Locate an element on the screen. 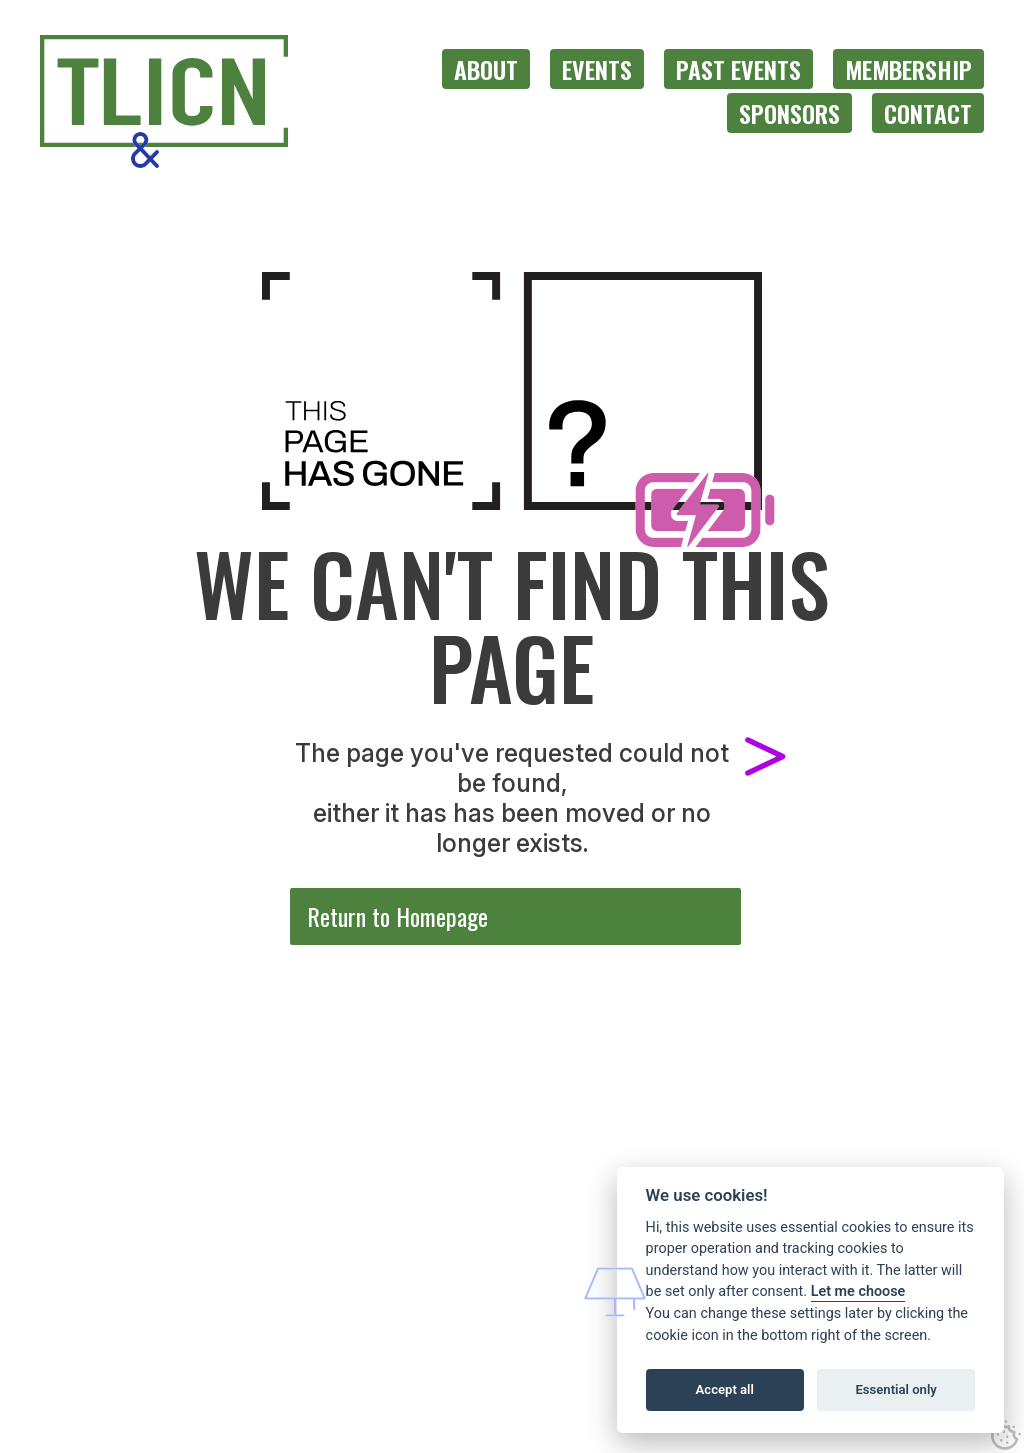  insert ampersand symbol or special character is located at coordinates (143, 150).